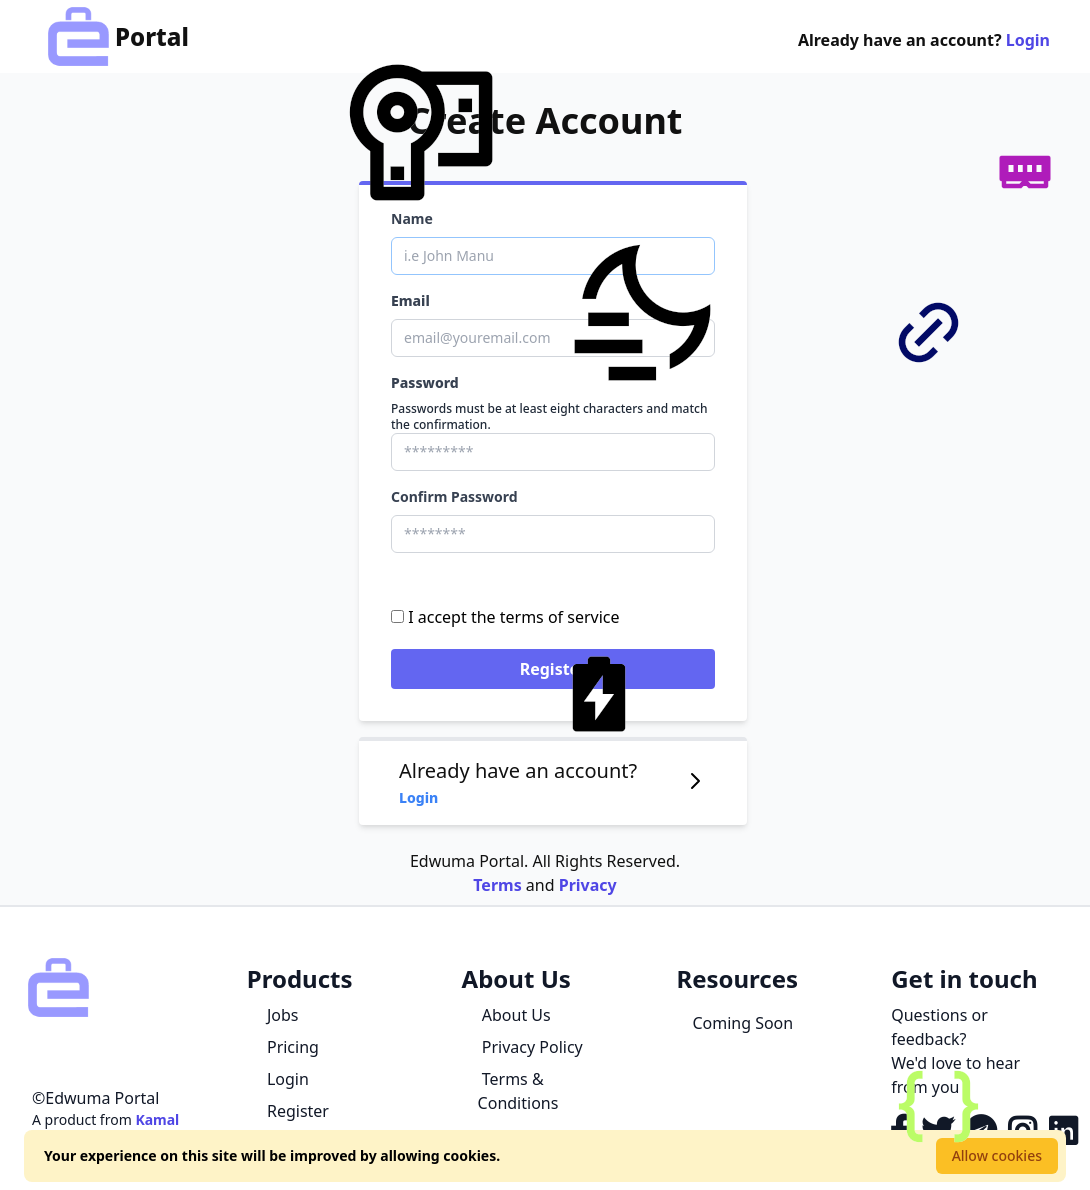  Describe the element at coordinates (928, 332) in the screenshot. I see `insert or add a hyperlink` at that location.